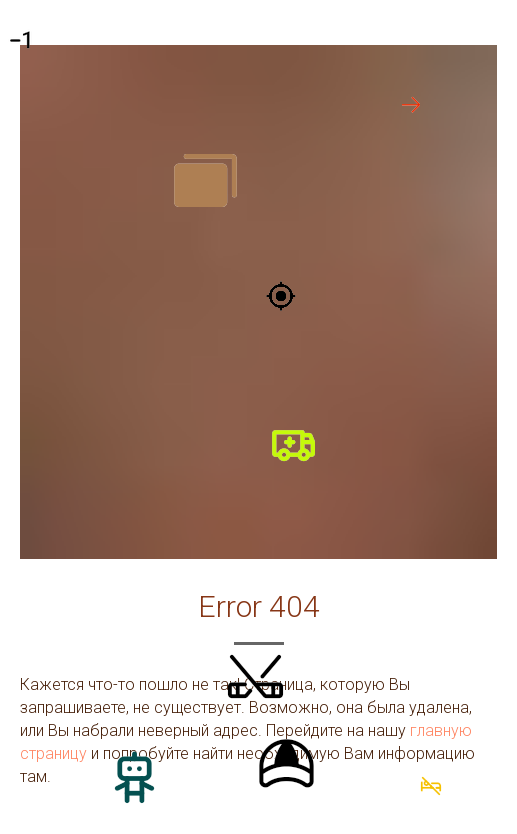 The width and height of the screenshot is (517, 834). What do you see at coordinates (286, 766) in the screenshot?
I see `select headwear or cap accessory` at bounding box center [286, 766].